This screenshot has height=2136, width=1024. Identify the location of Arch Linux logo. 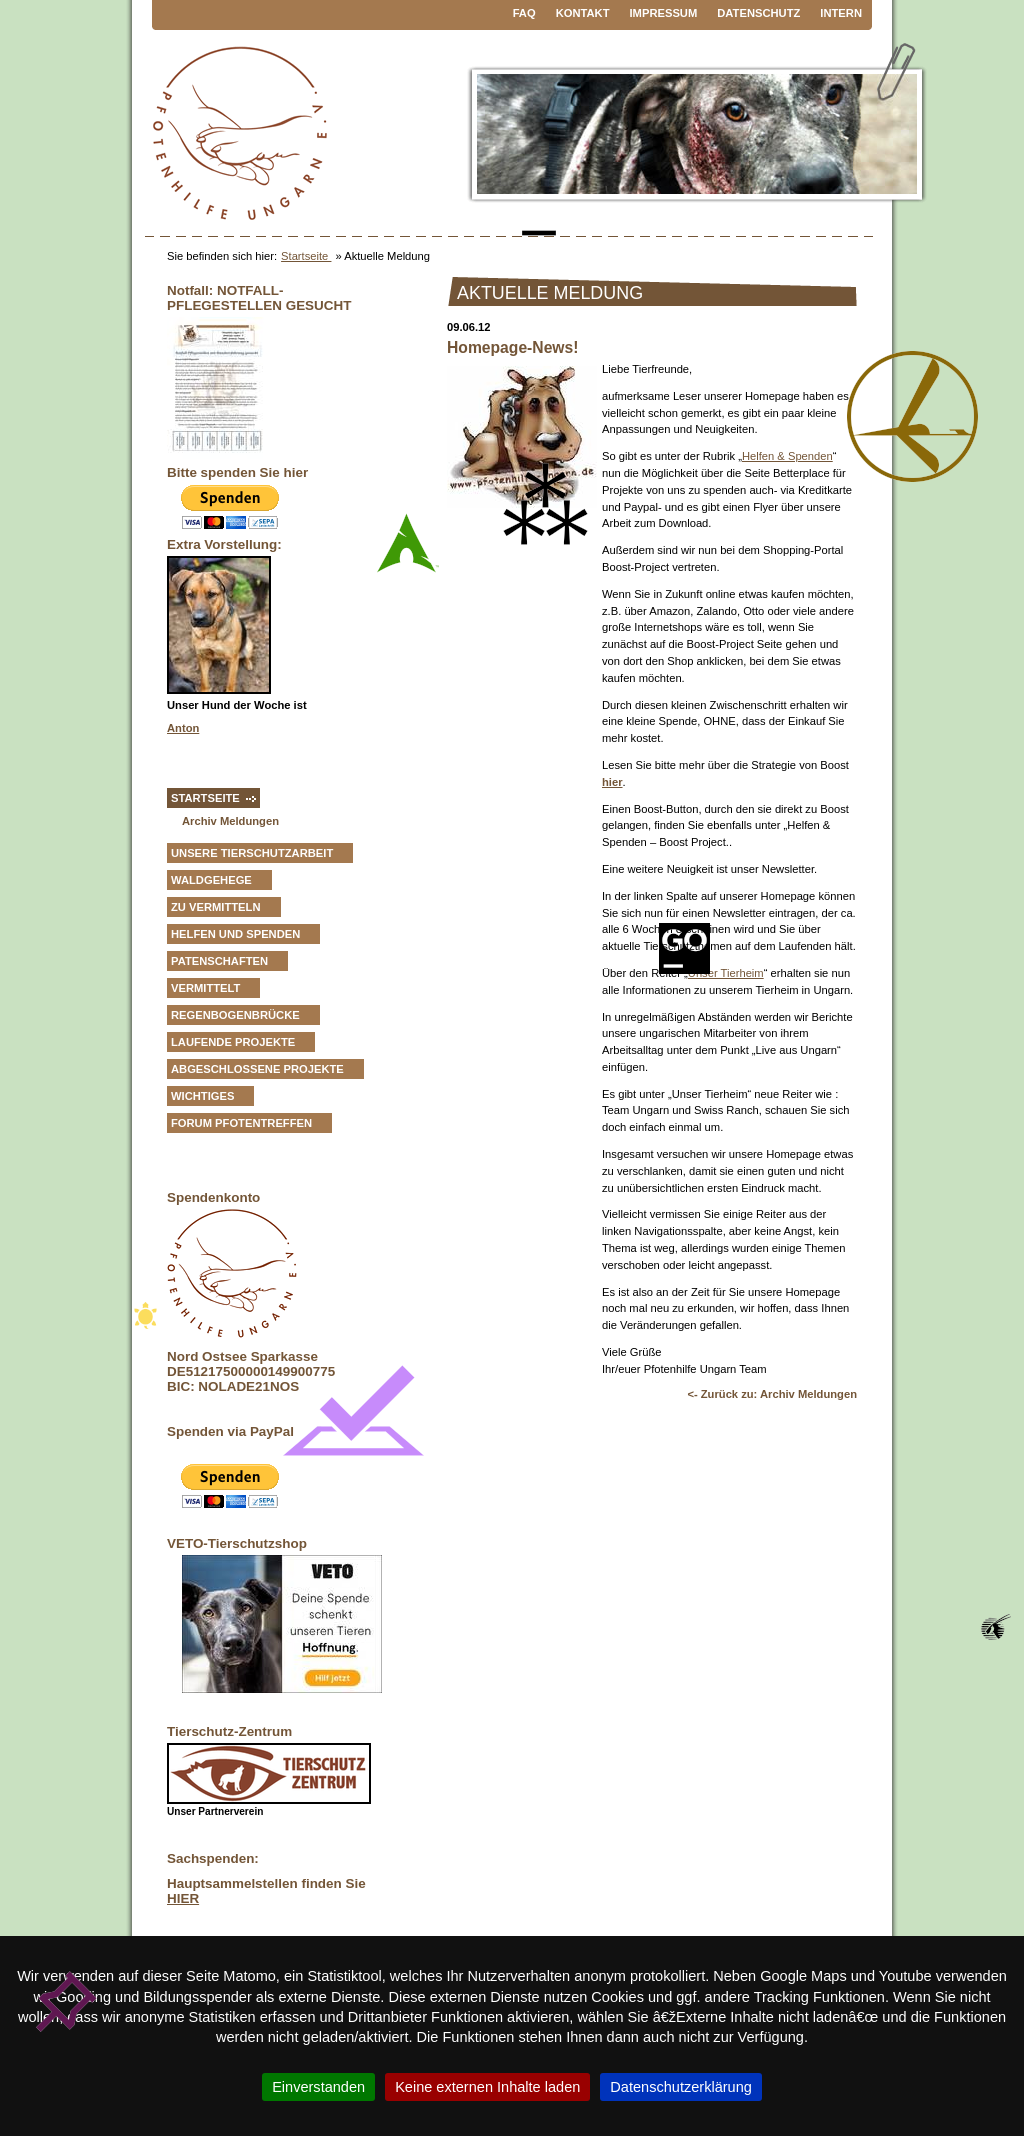
(408, 543).